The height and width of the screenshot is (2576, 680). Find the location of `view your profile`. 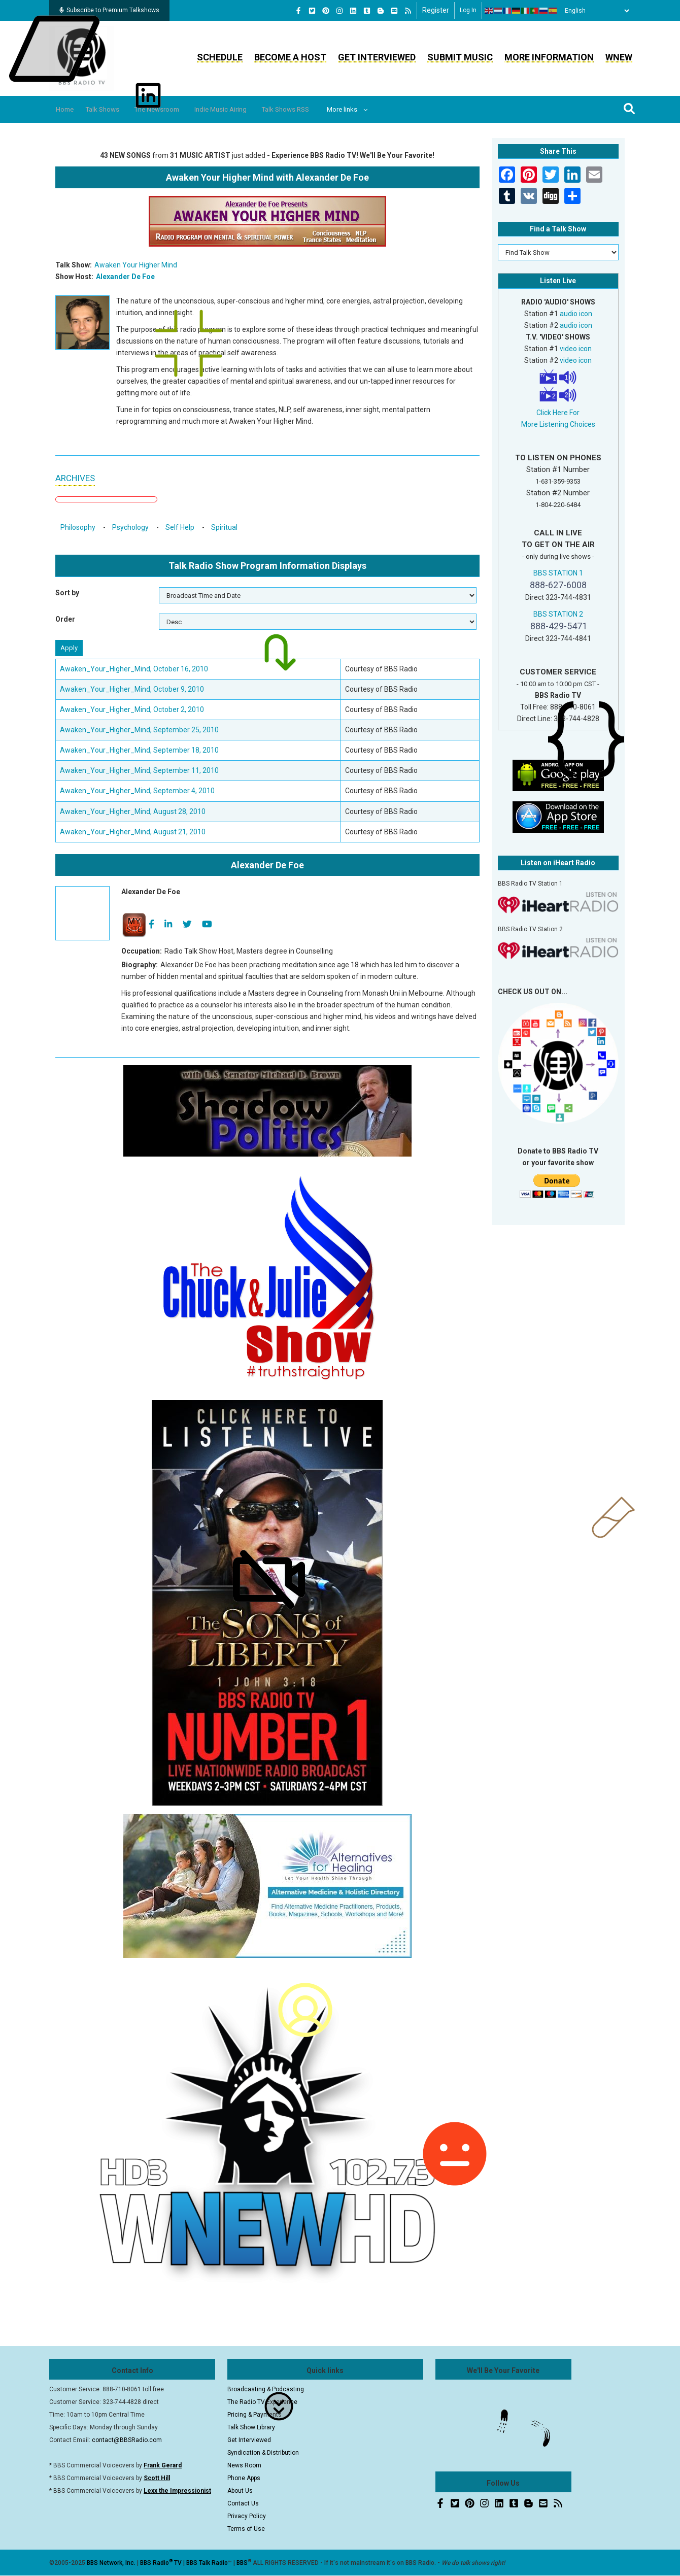

view your profile is located at coordinates (305, 2010).